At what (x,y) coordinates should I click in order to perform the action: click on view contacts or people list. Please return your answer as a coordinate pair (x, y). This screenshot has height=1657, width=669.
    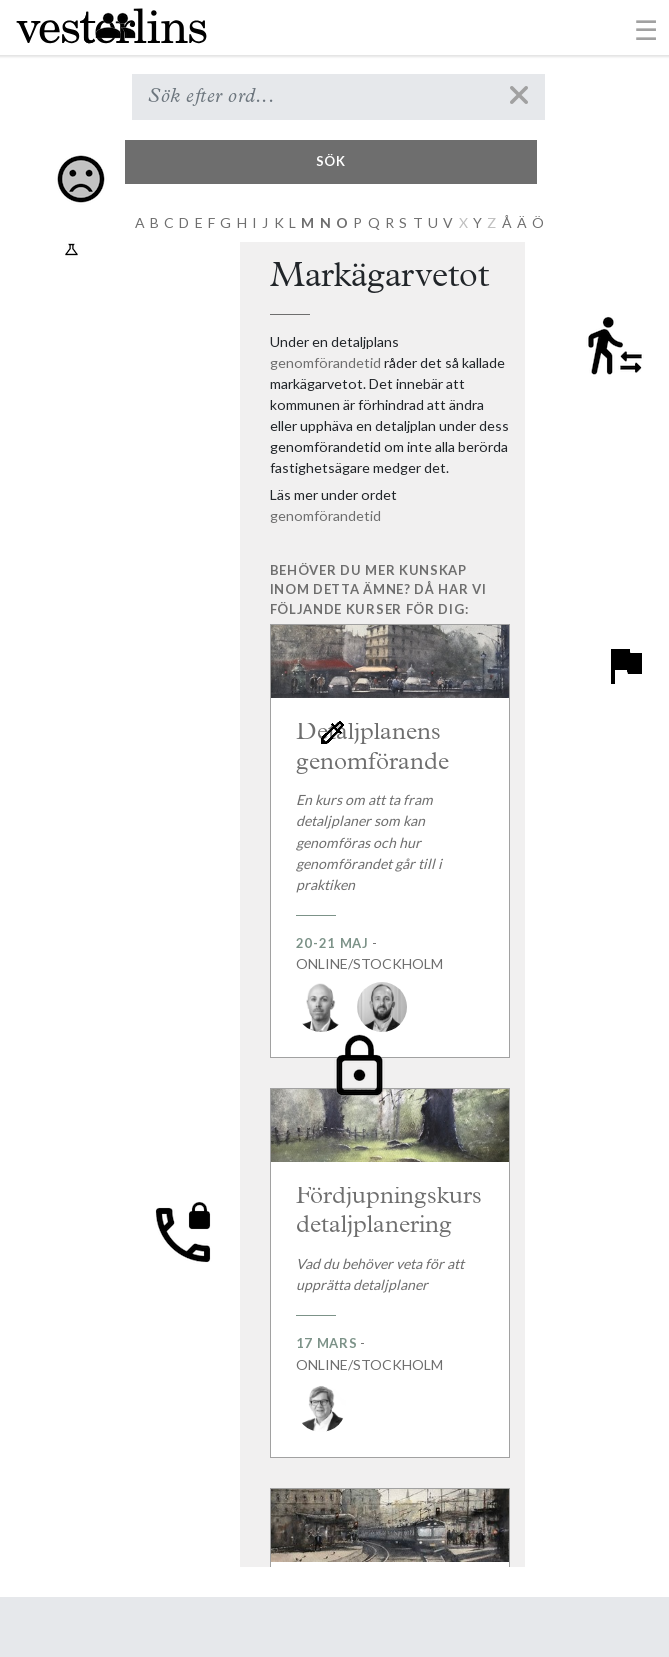
    Looking at the image, I should click on (115, 25).